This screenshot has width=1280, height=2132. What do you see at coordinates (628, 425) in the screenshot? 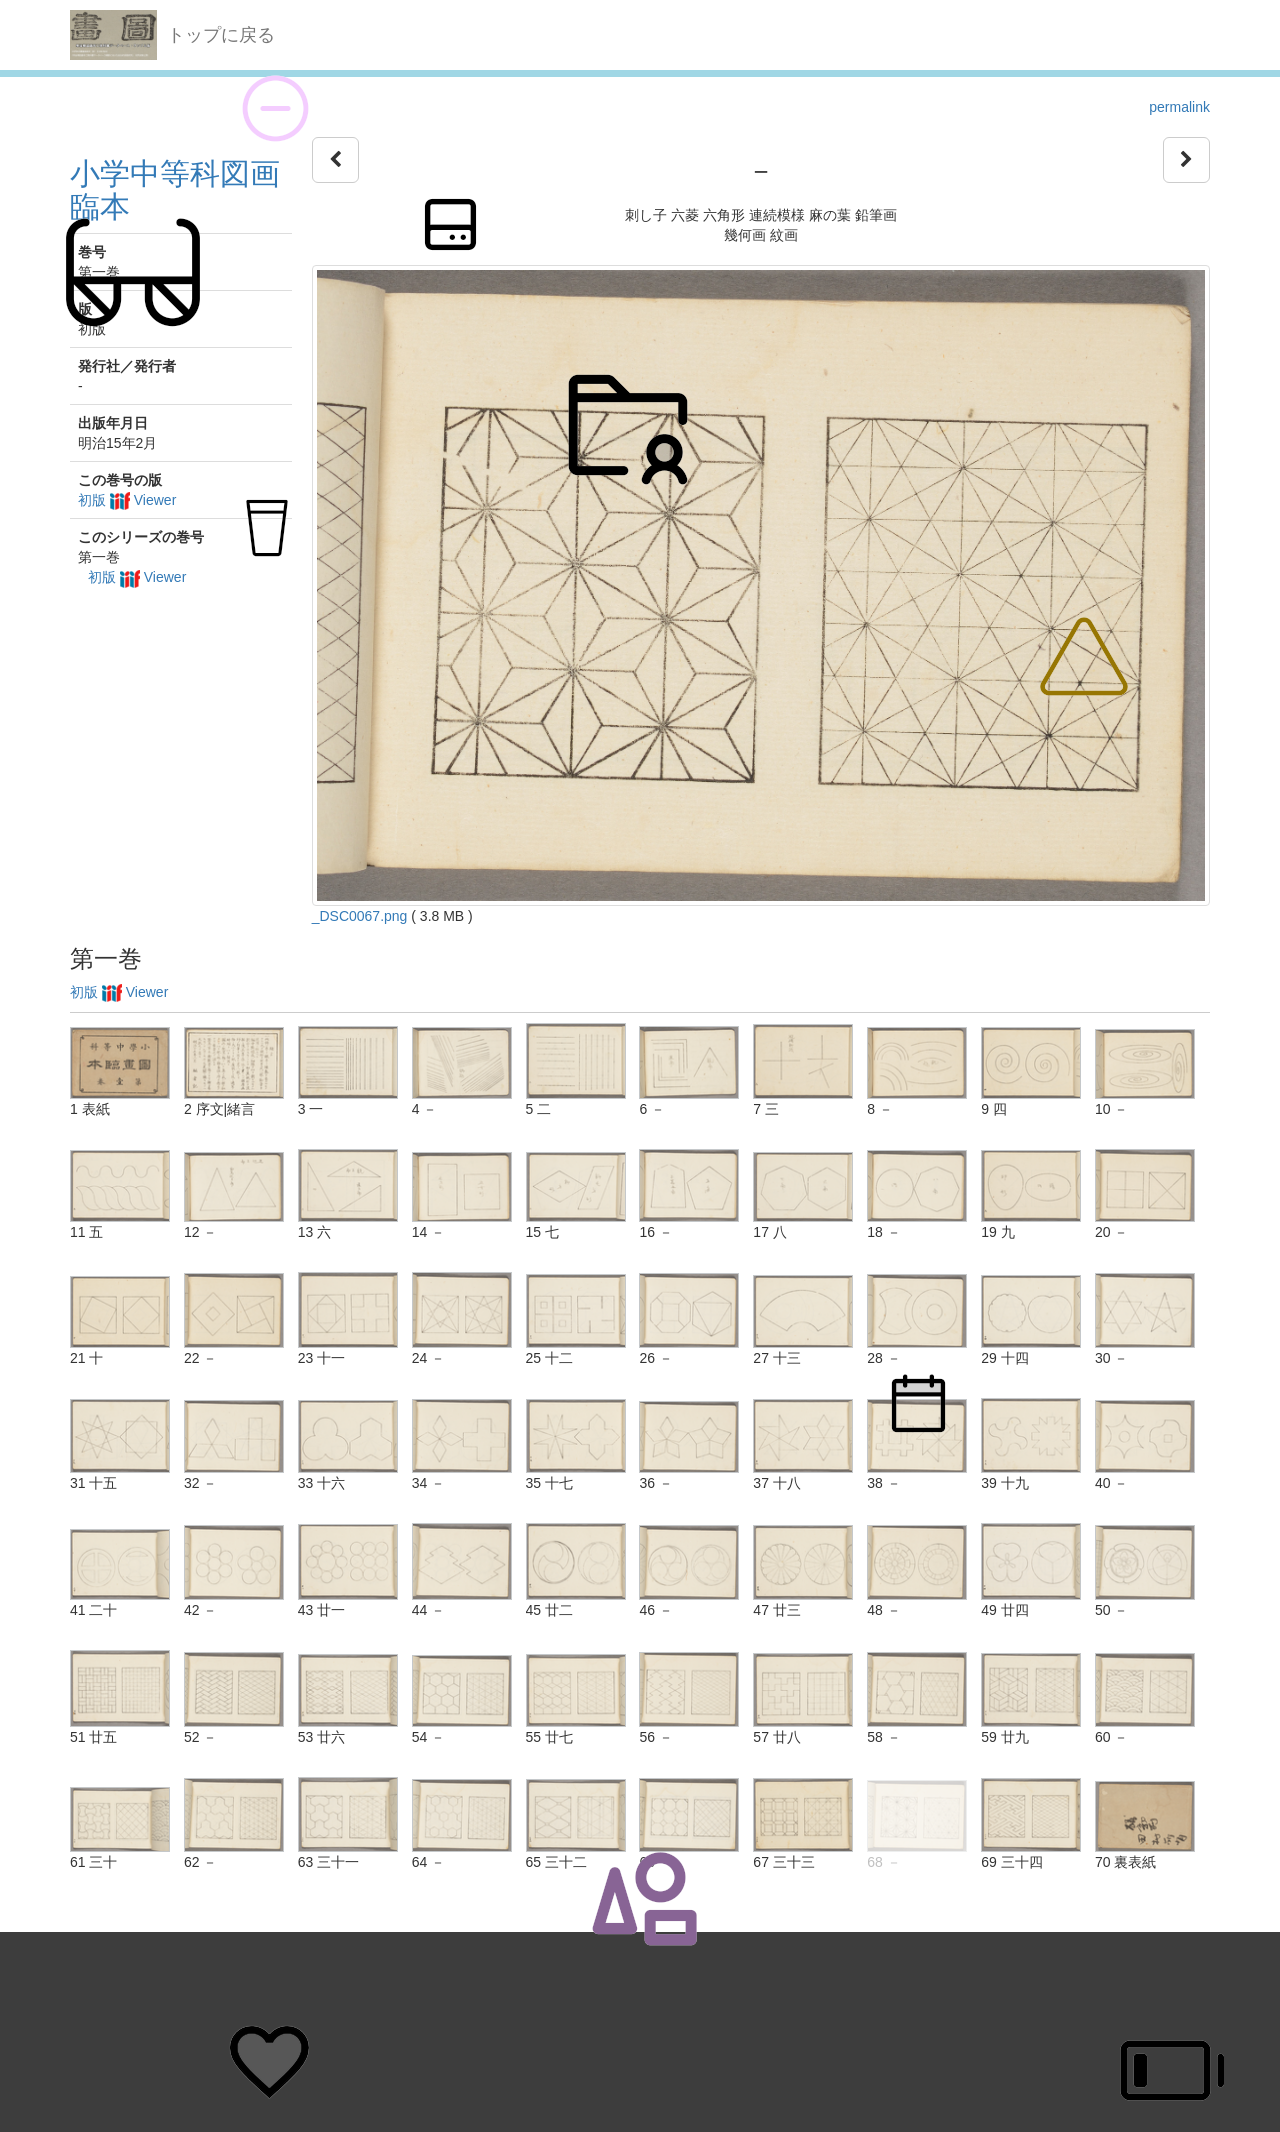
I see `access user-specific files` at bounding box center [628, 425].